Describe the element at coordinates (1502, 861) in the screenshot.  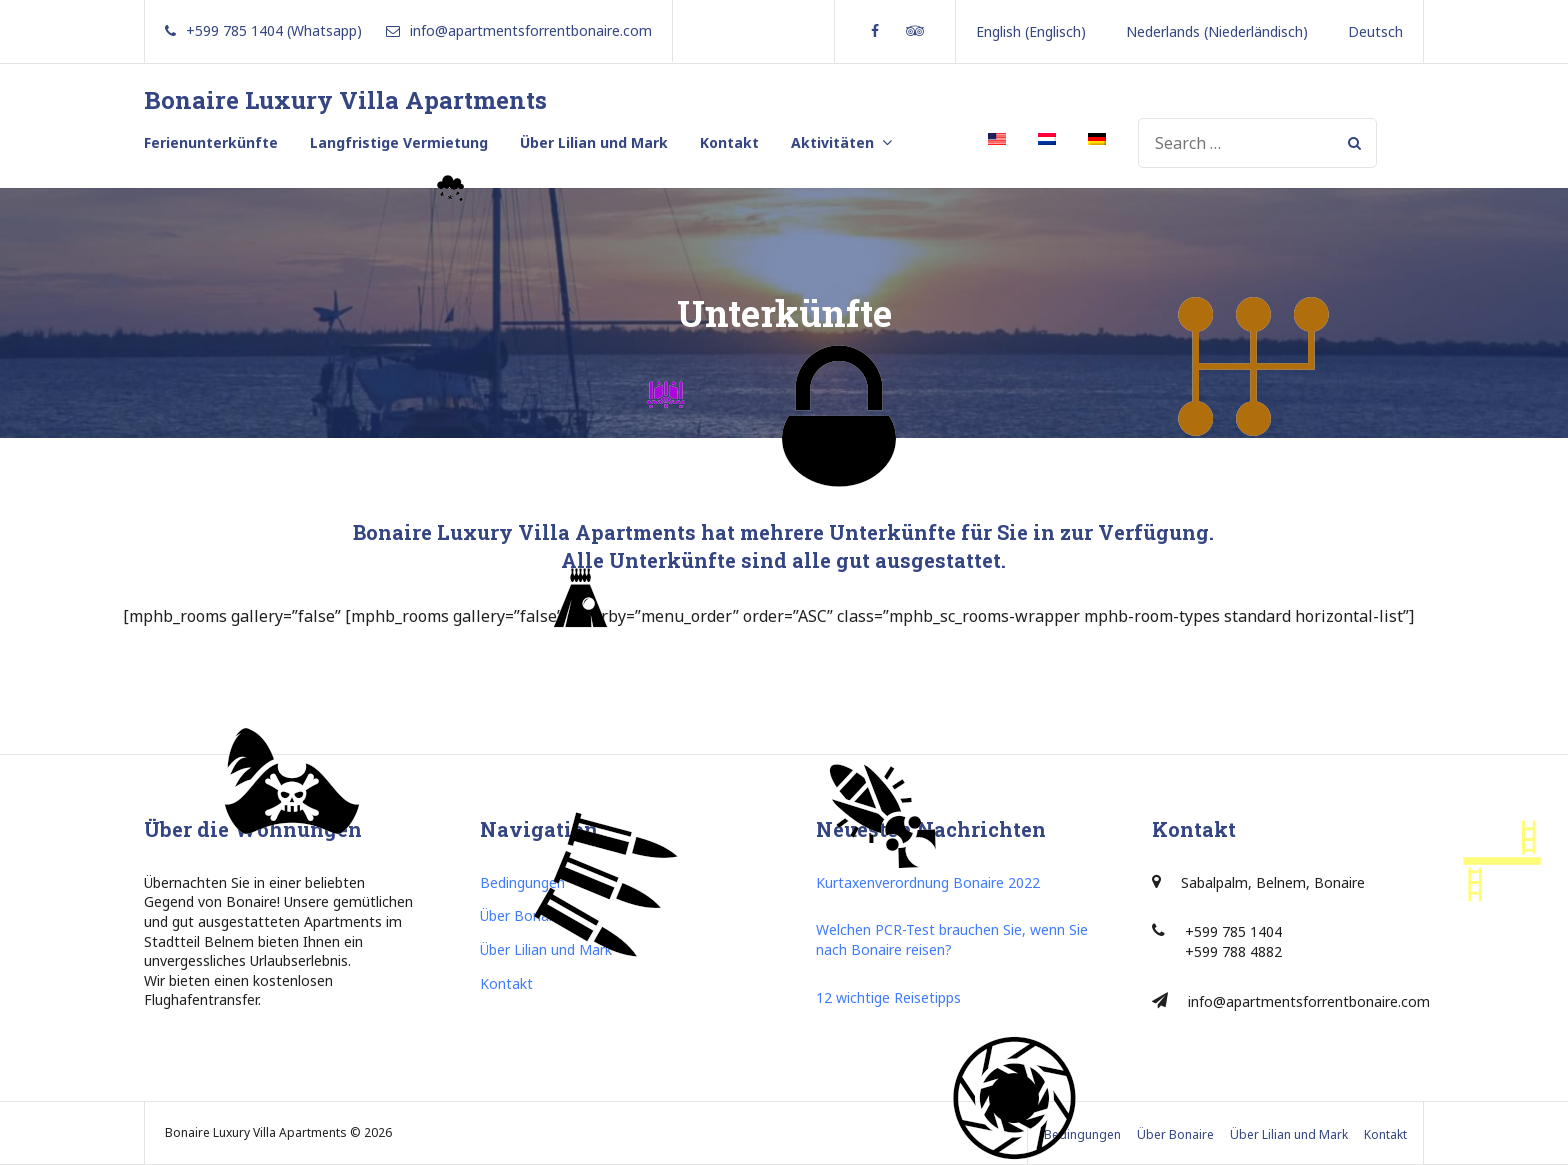
I see `access different levels or floors` at that location.